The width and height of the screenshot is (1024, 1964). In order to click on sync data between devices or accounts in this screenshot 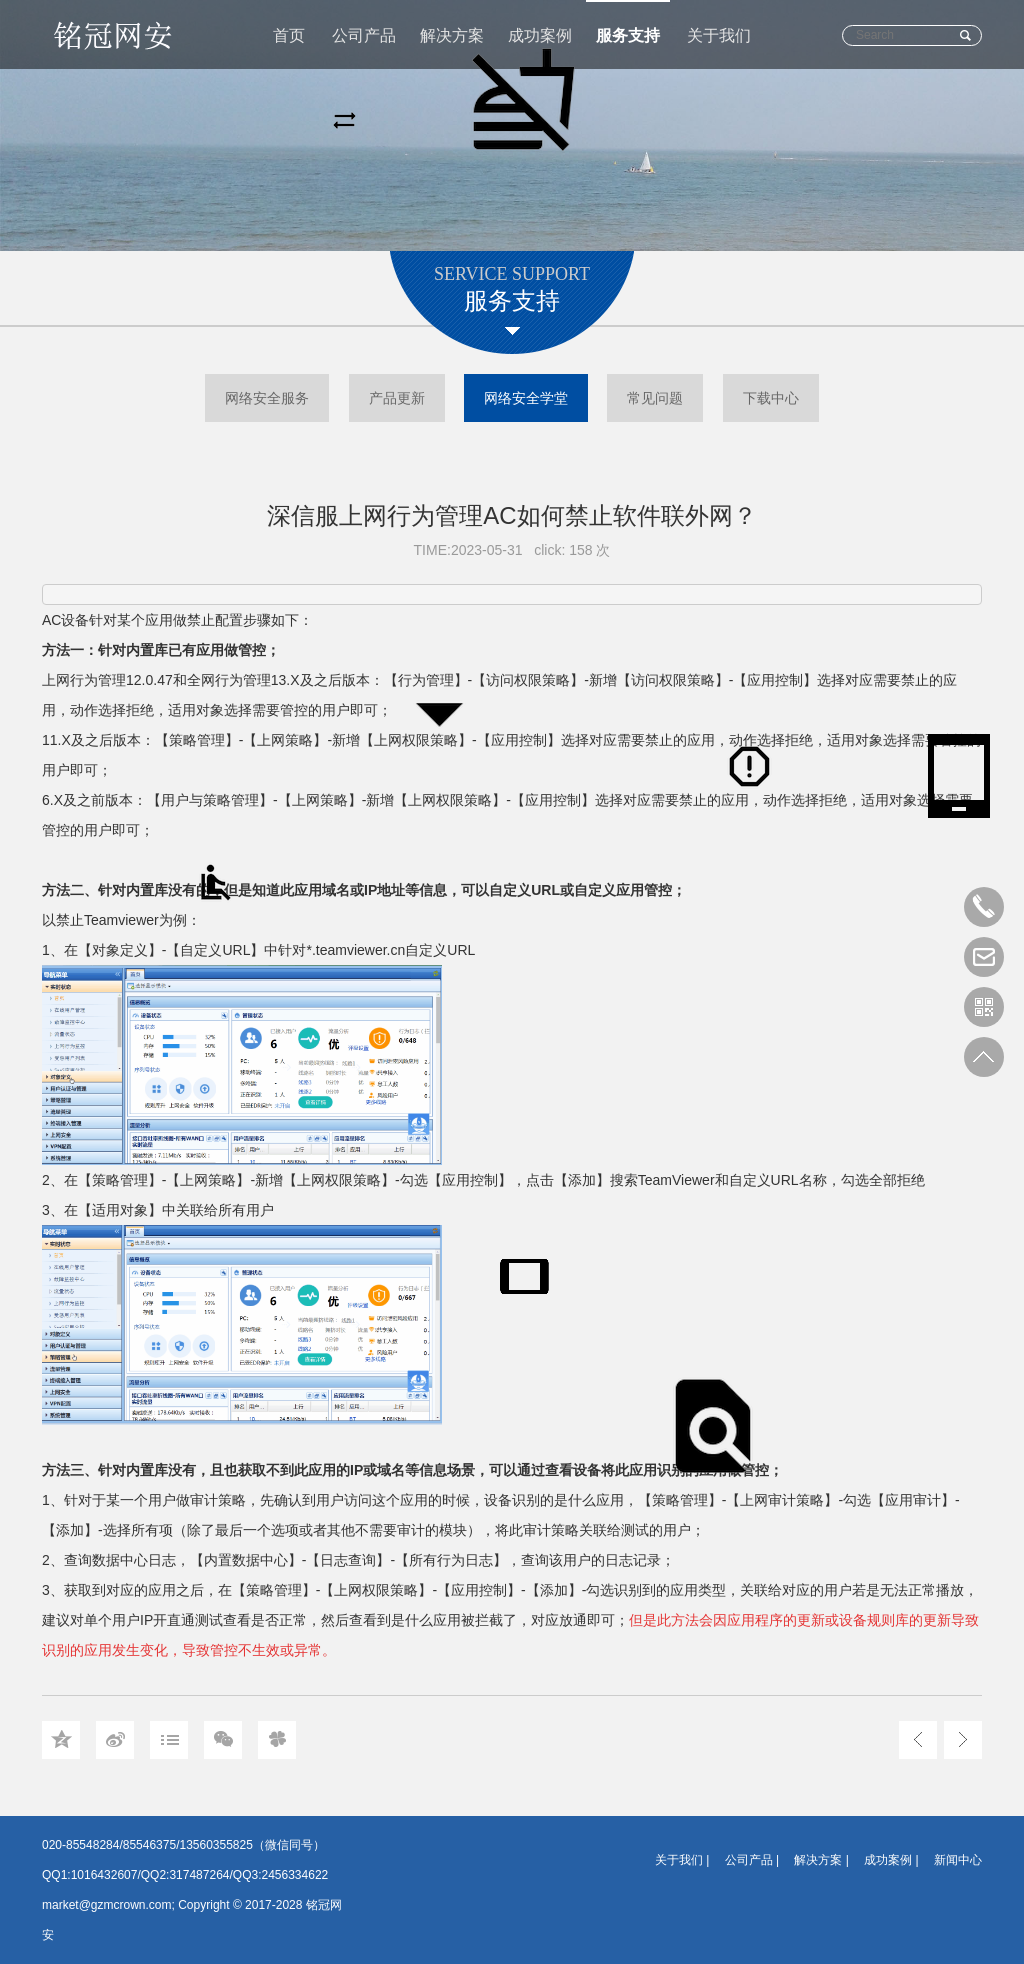, I will do `click(344, 120)`.